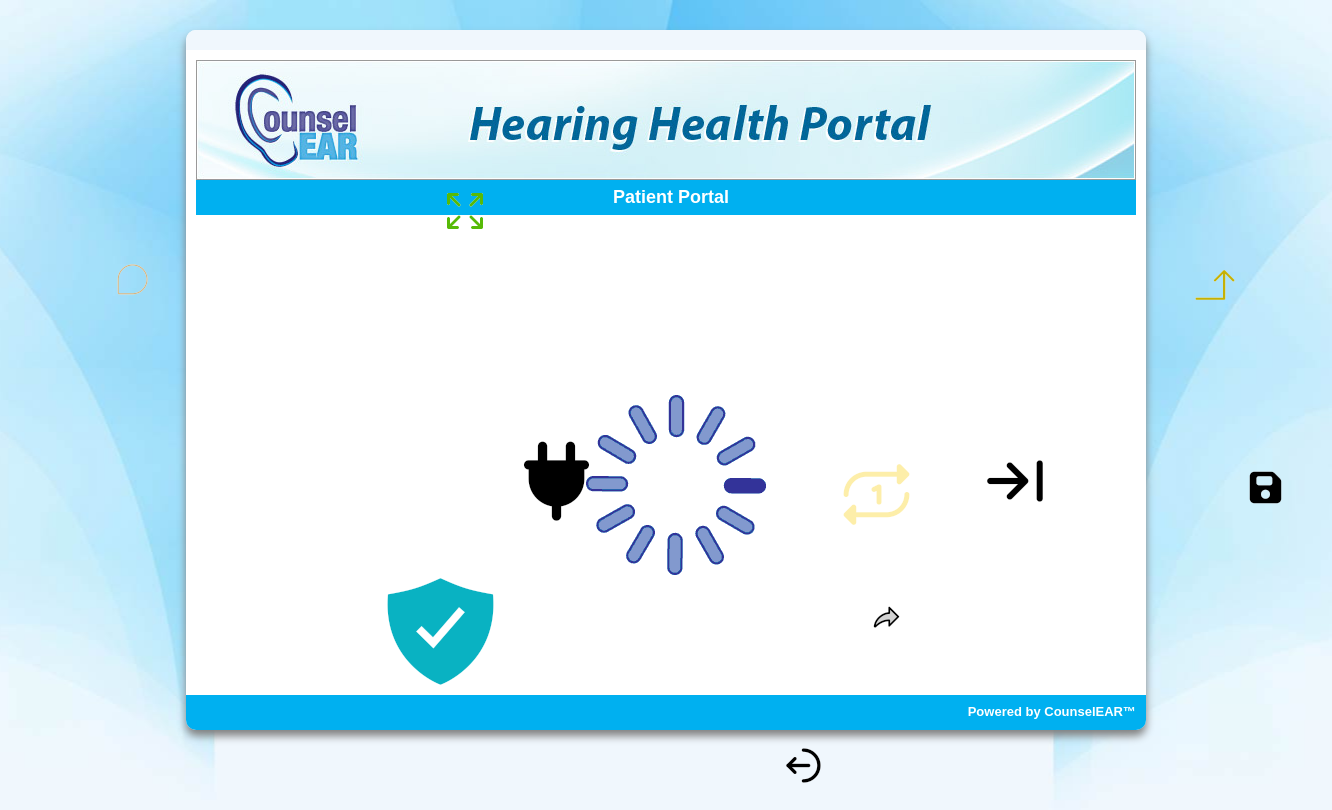 This screenshot has width=1332, height=810. Describe the element at coordinates (465, 211) in the screenshot. I see `expand to fullscreen mode` at that location.